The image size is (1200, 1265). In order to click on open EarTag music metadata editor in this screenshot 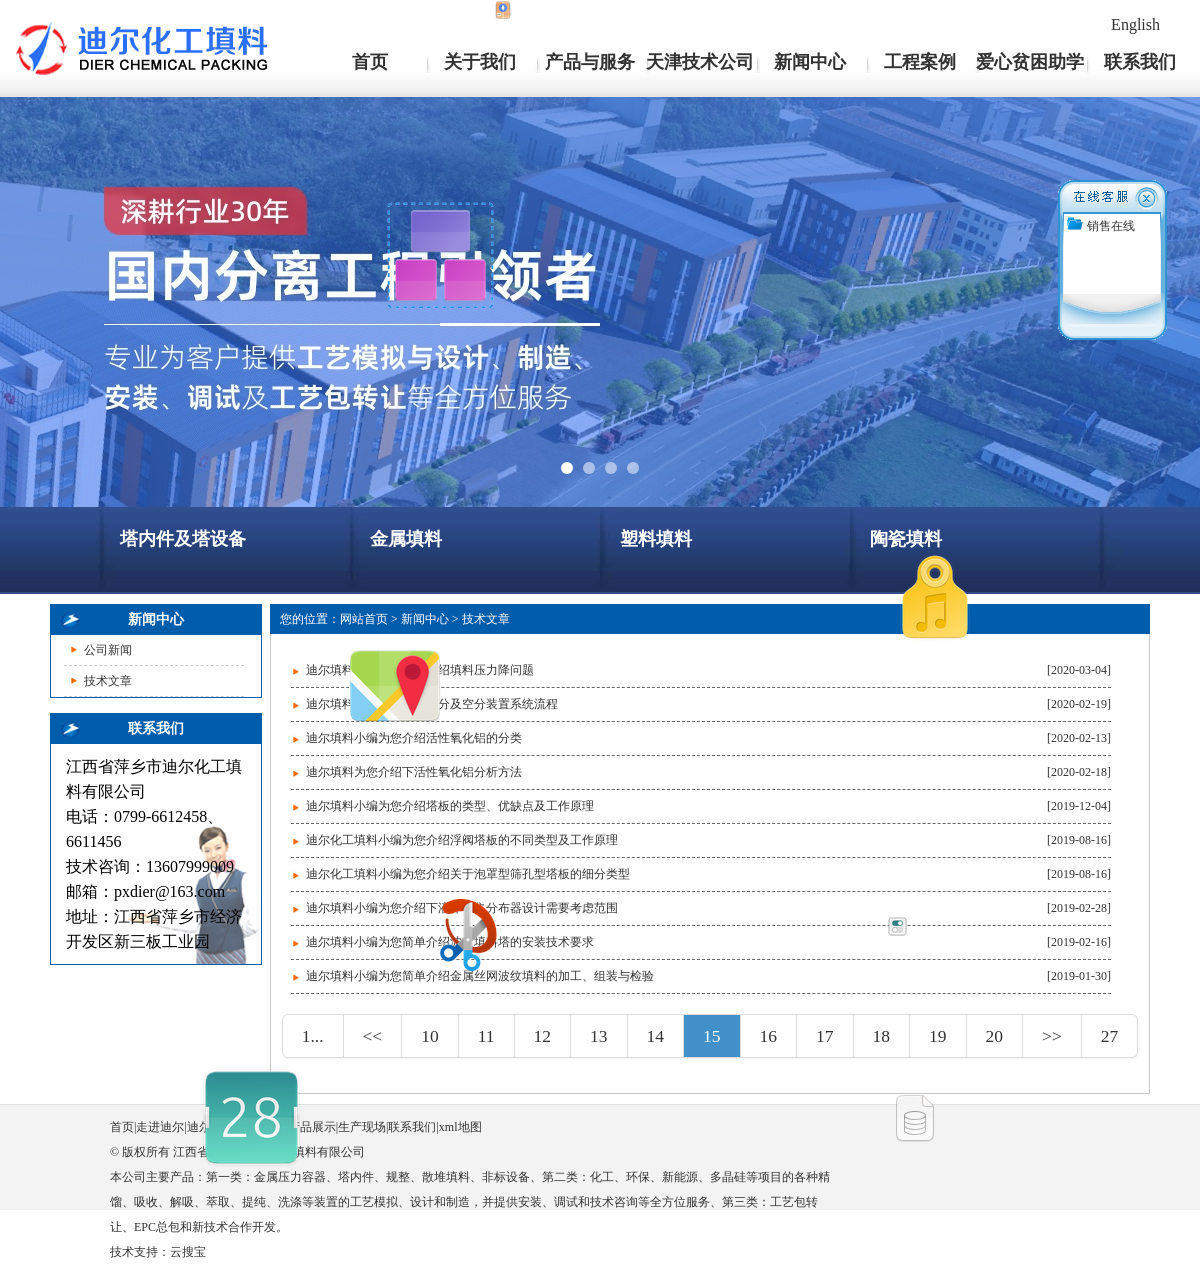, I will do `click(935, 597)`.